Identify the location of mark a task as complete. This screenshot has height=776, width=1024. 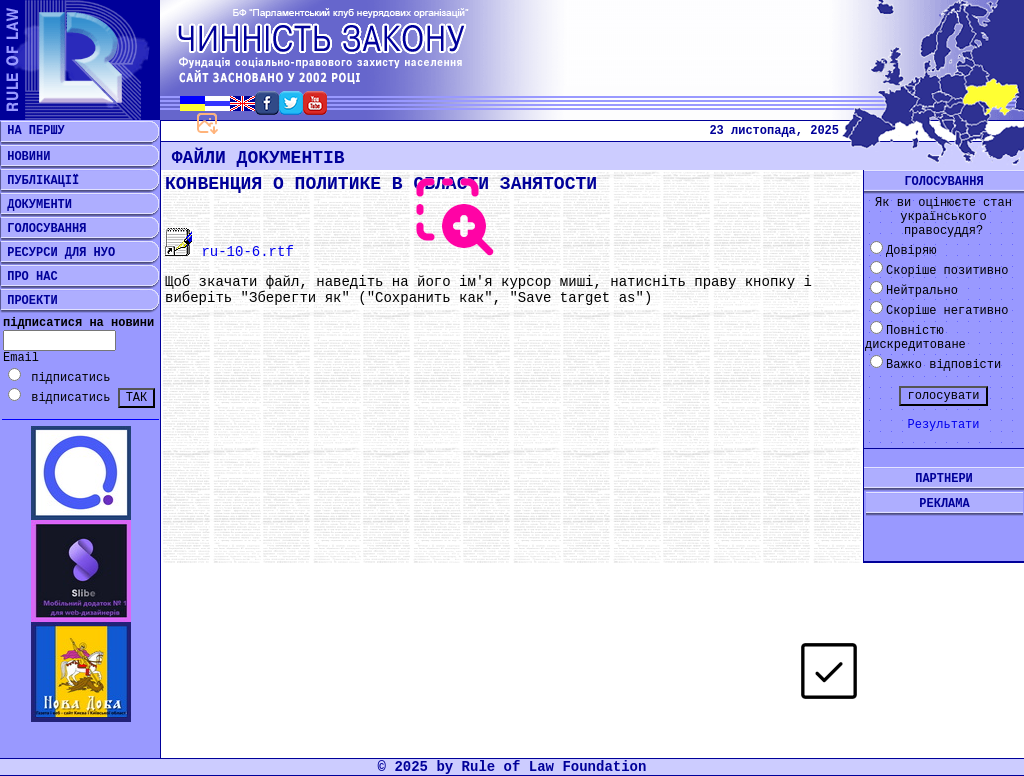
(829, 671).